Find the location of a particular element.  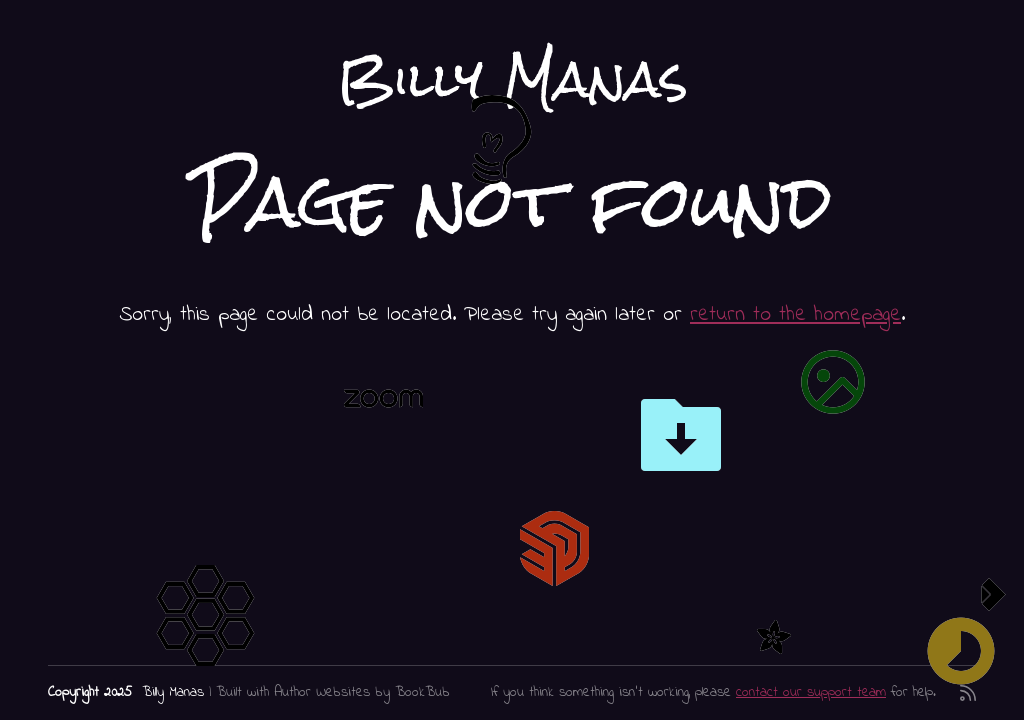

open SketchUp 3D modeling application is located at coordinates (554, 548).